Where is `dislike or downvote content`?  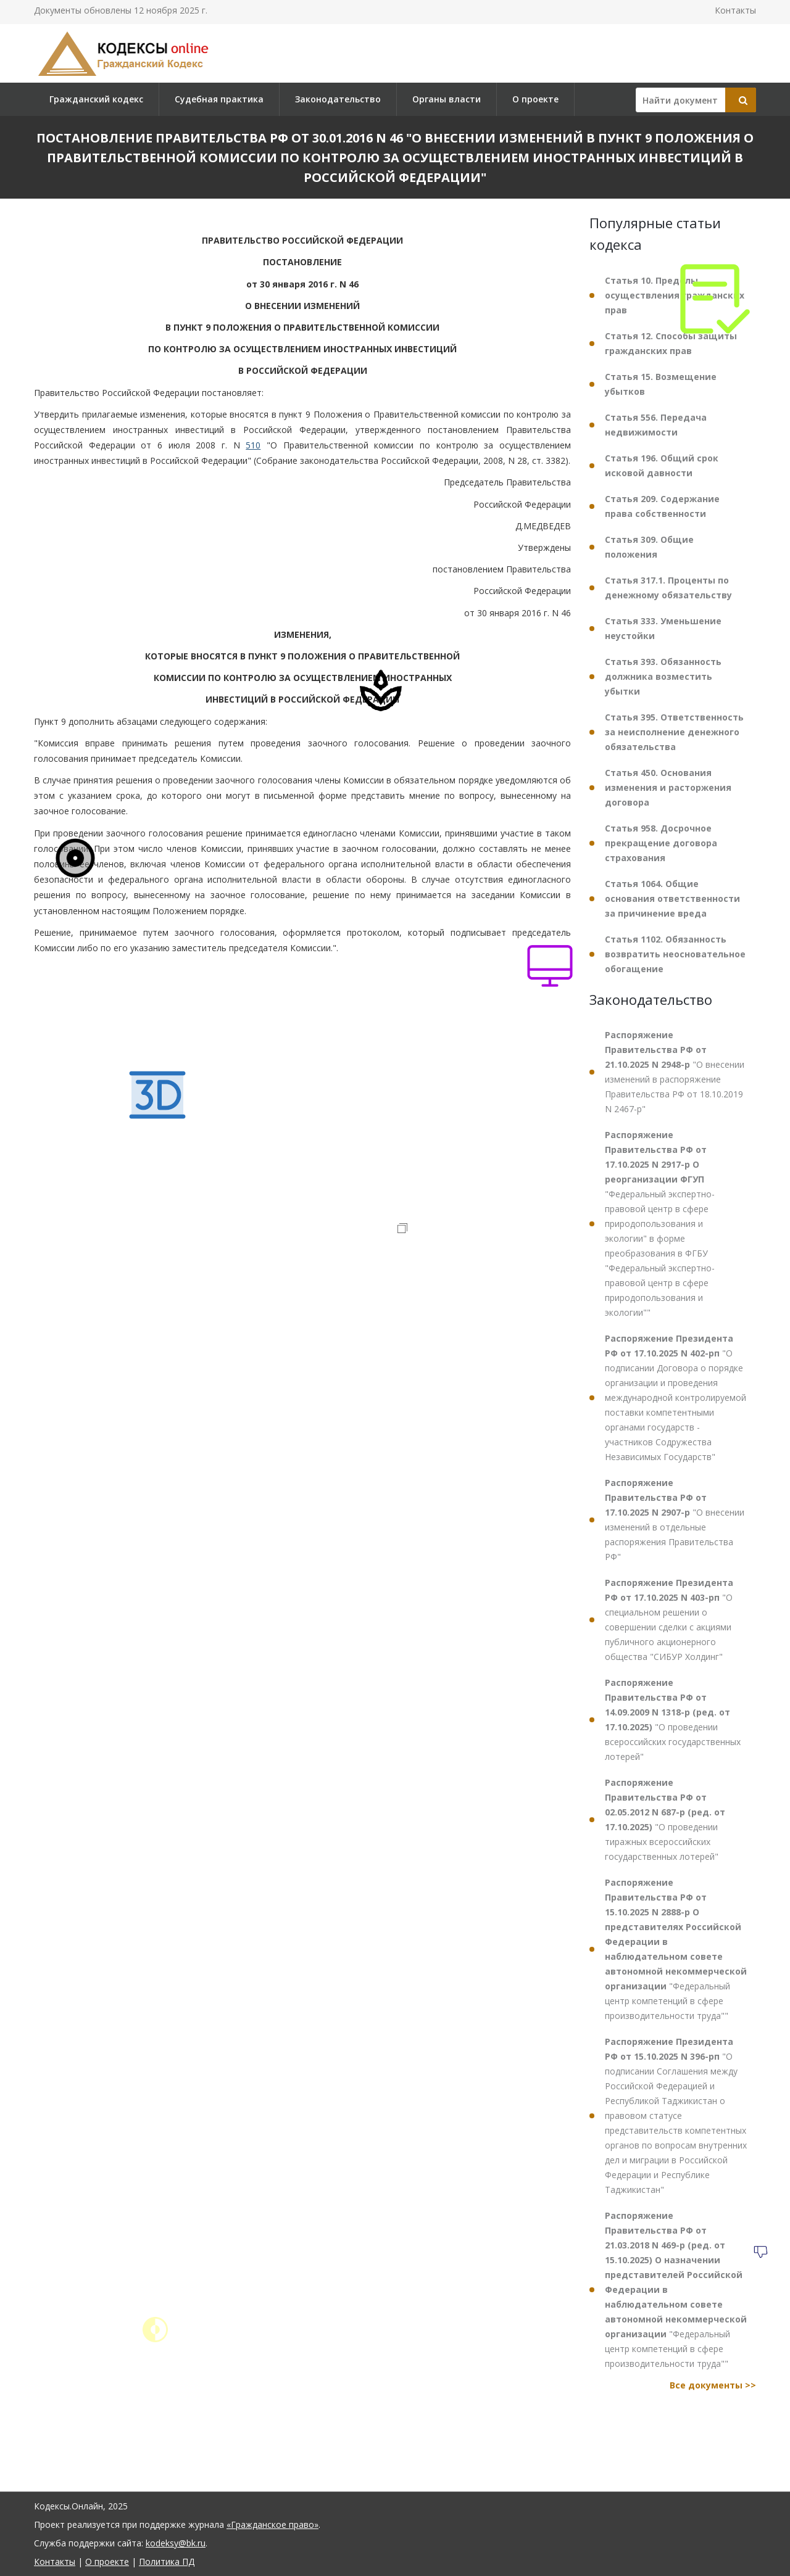
dislike or downvote content is located at coordinates (760, 2251).